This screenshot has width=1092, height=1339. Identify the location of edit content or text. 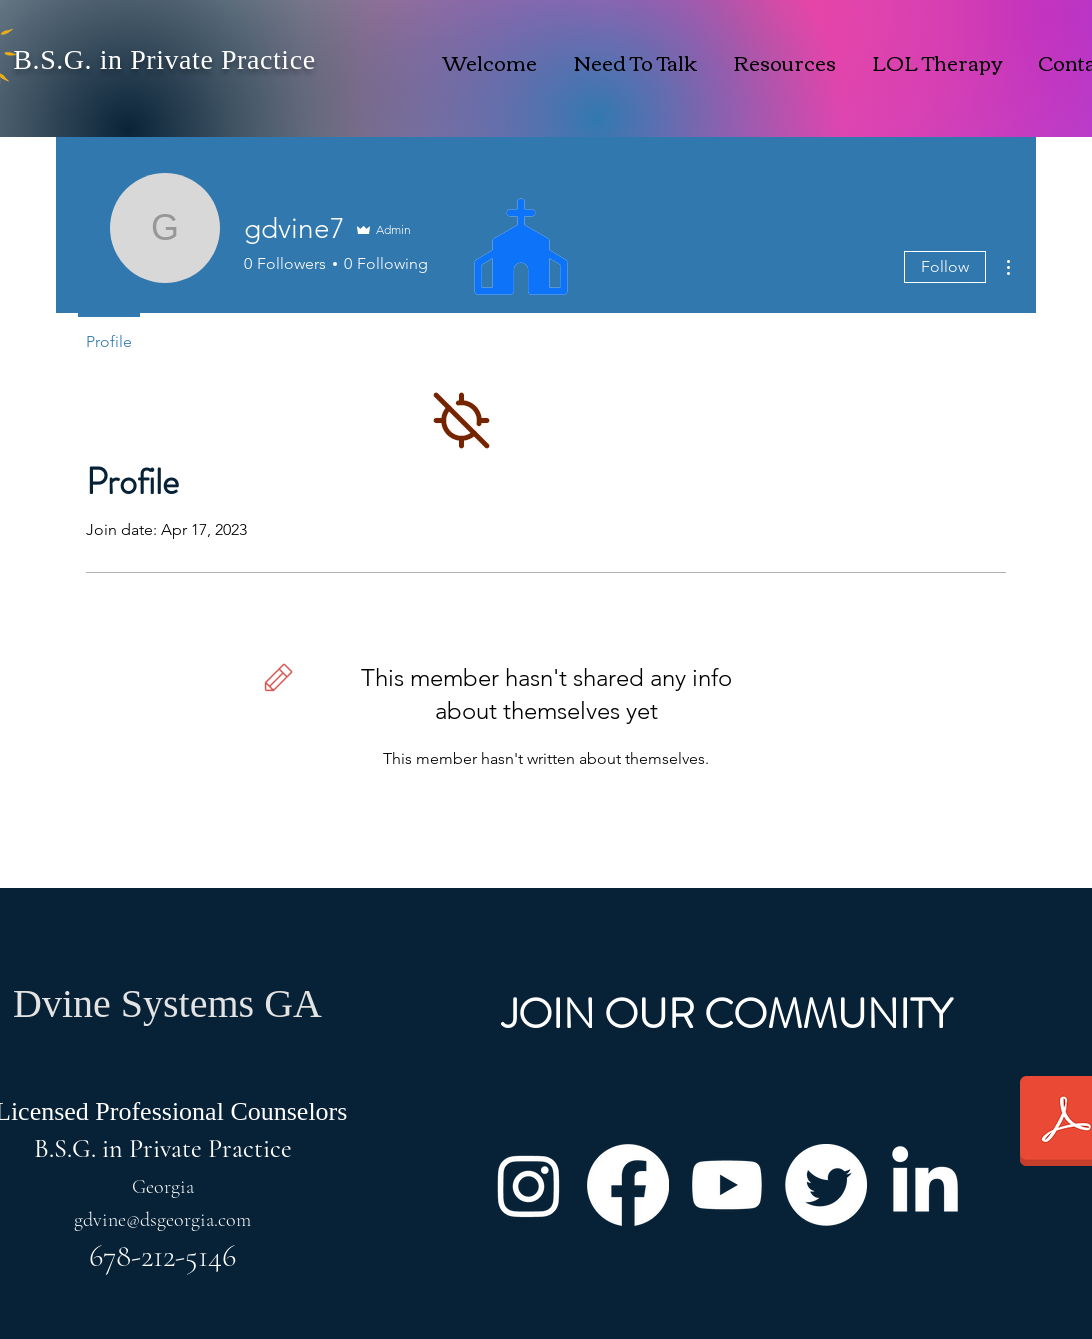
(278, 678).